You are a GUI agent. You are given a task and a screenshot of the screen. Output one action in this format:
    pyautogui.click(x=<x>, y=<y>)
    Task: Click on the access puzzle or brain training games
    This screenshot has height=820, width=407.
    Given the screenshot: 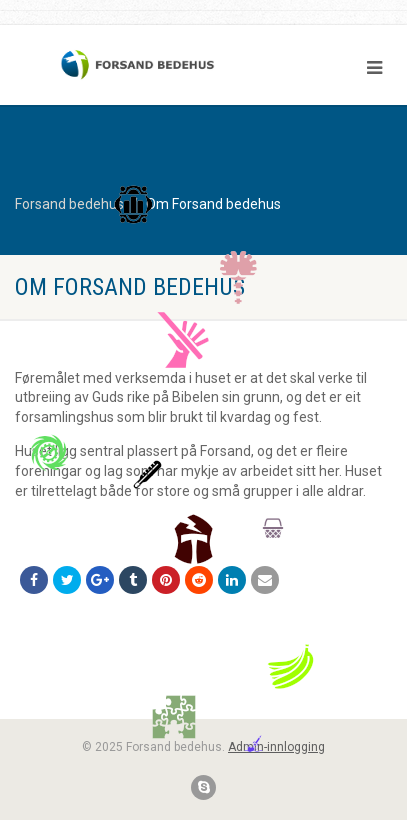 What is the action you would take?
    pyautogui.click(x=174, y=717)
    